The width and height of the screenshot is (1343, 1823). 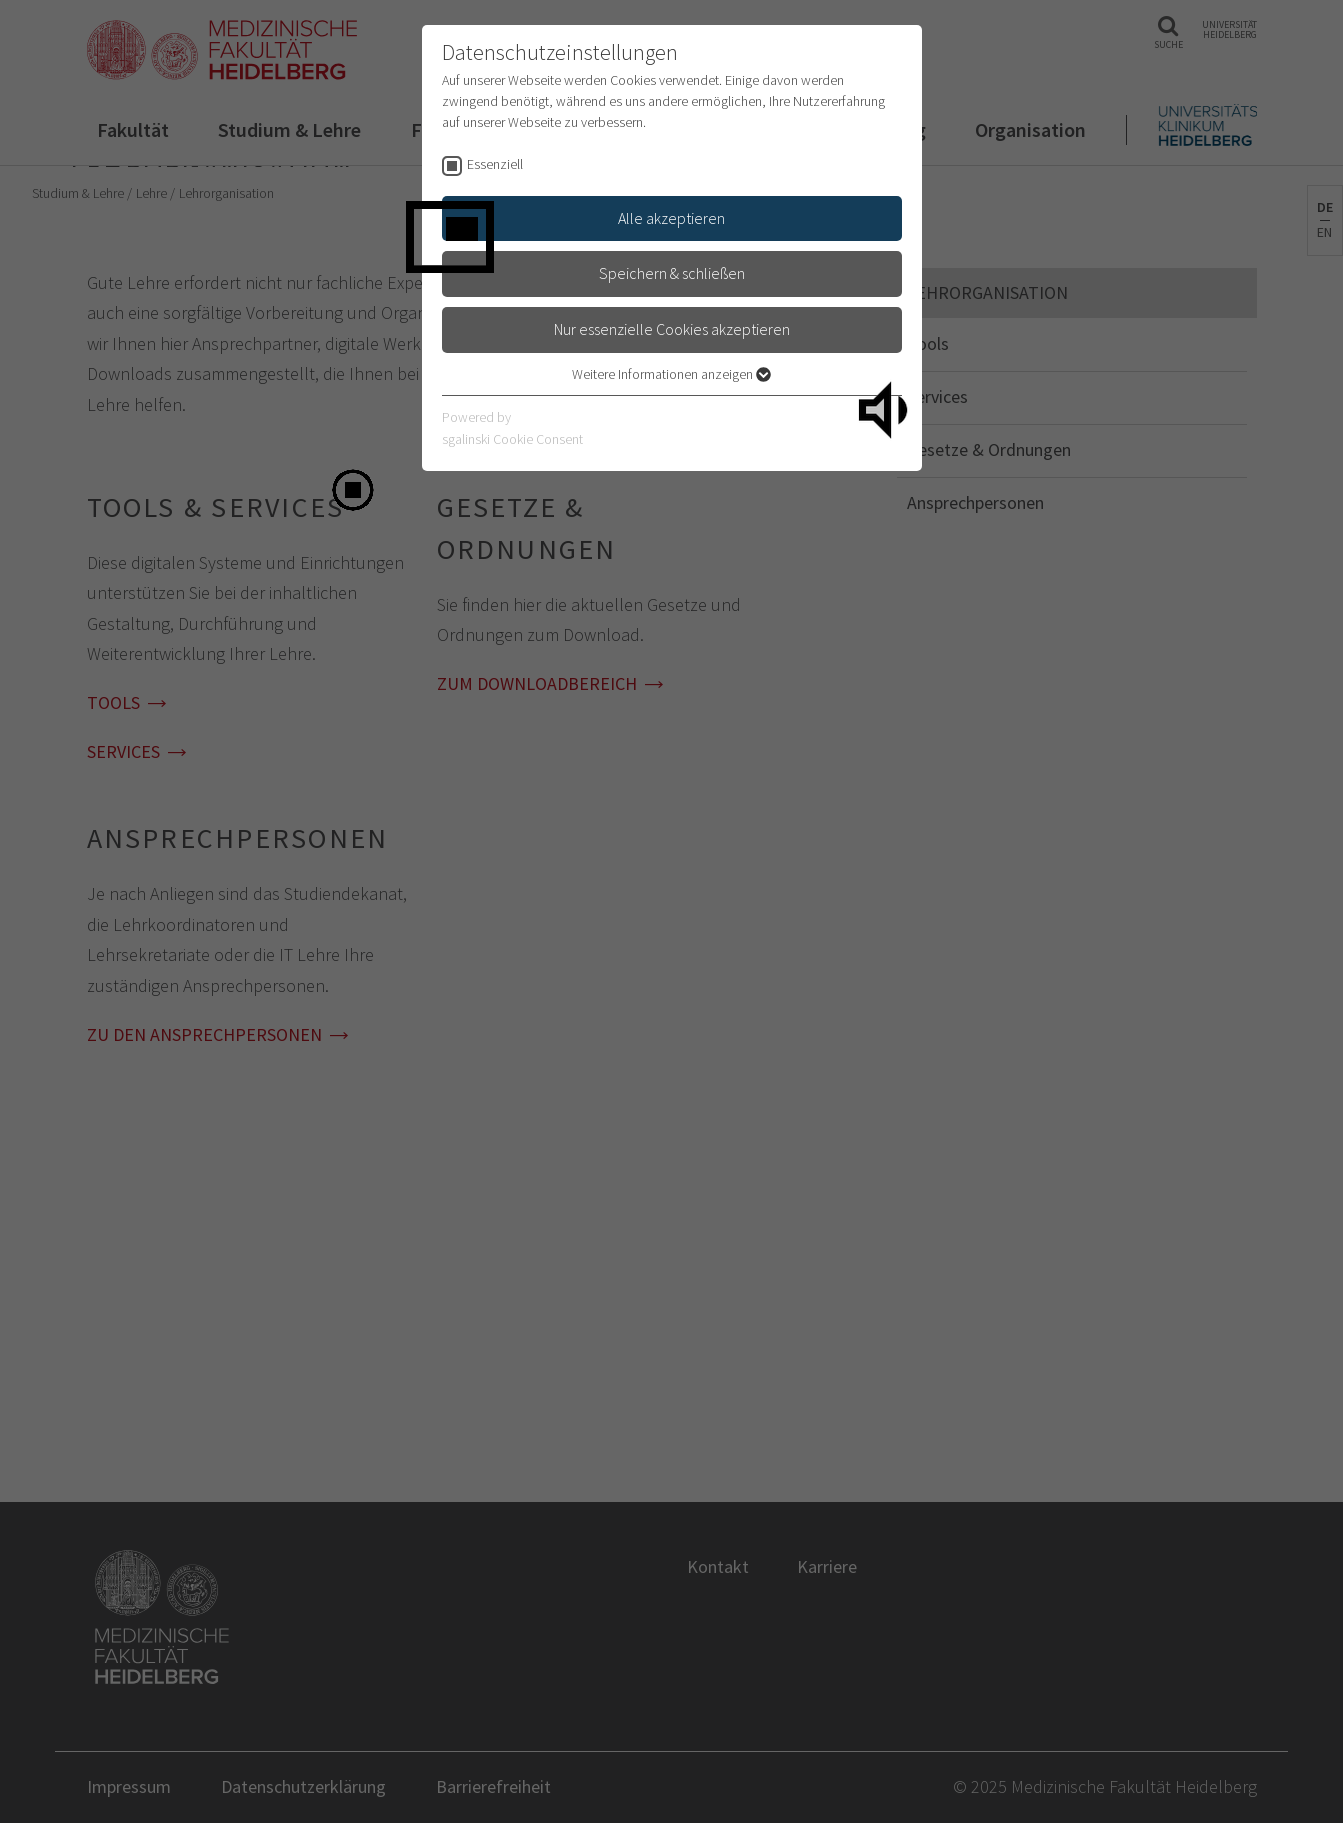 I want to click on stop media playback, so click(x=353, y=490).